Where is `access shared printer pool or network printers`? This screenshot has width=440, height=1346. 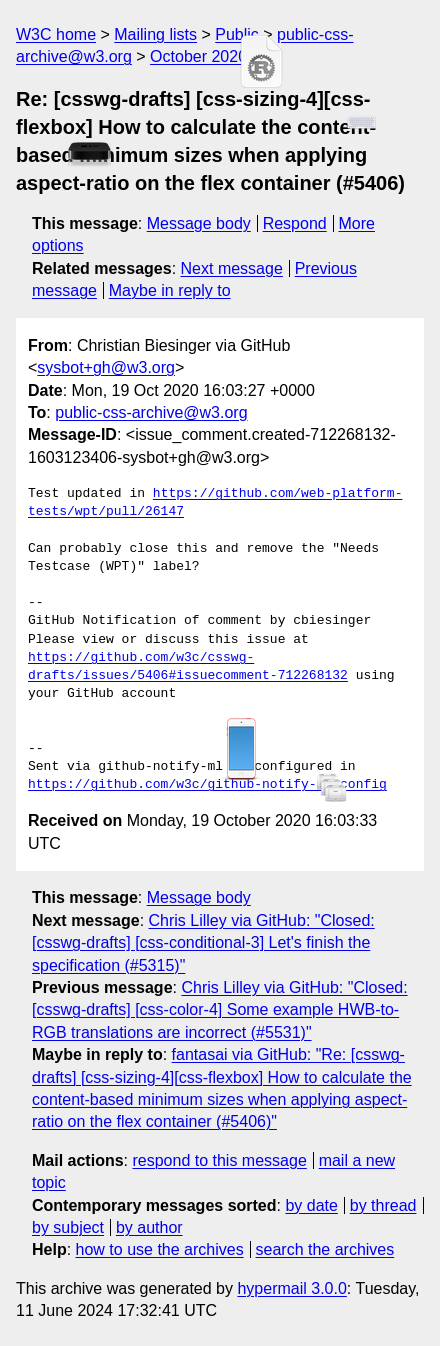 access shared printer pool or network printers is located at coordinates (331, 787).